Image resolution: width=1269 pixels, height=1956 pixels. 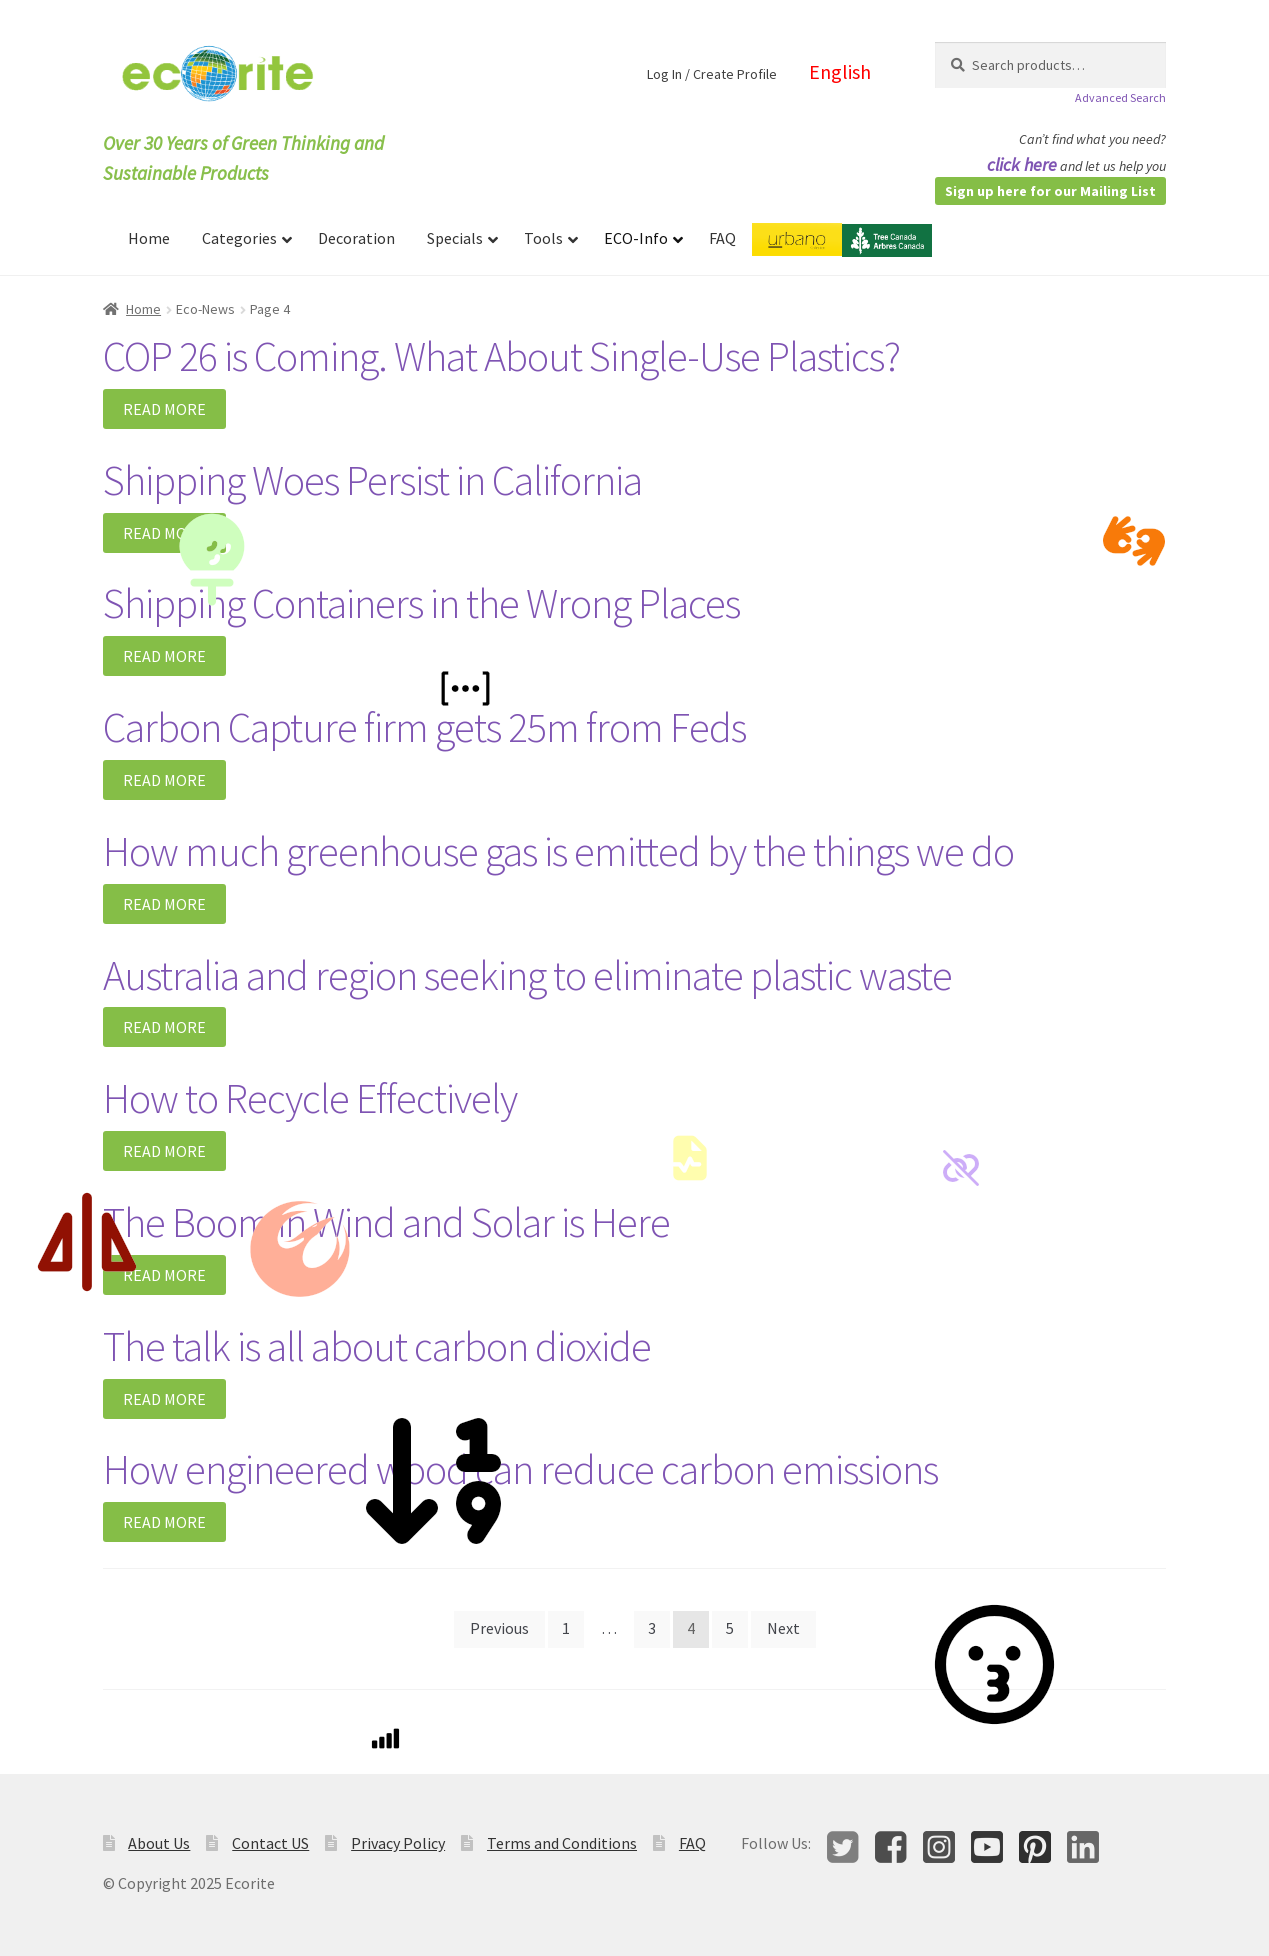 What do you see at coordinates (212, 557) in the screenshot?
I see `access golf or sports-related features` at bounding box center [212, 557].